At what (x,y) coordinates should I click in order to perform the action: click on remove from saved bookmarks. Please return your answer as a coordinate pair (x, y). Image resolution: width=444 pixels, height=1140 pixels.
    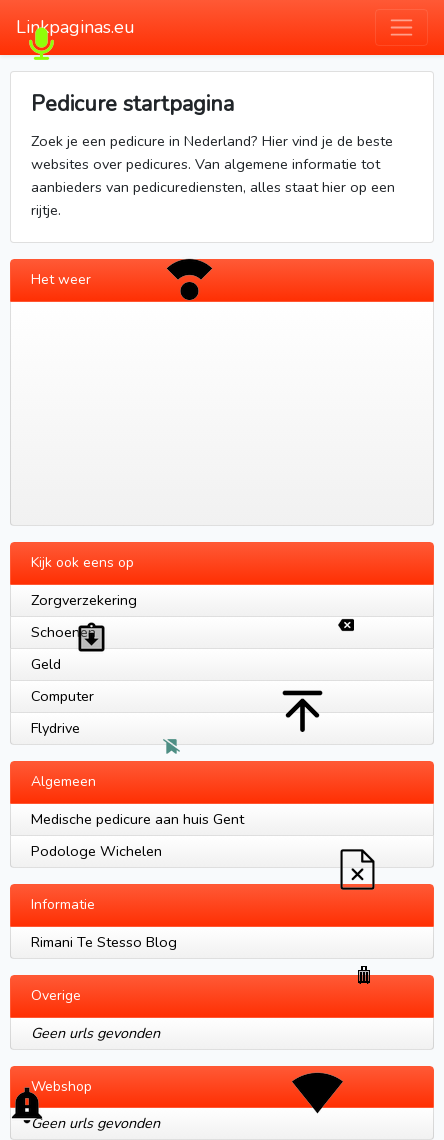
    Looking at the image, I should click on (171, 746).